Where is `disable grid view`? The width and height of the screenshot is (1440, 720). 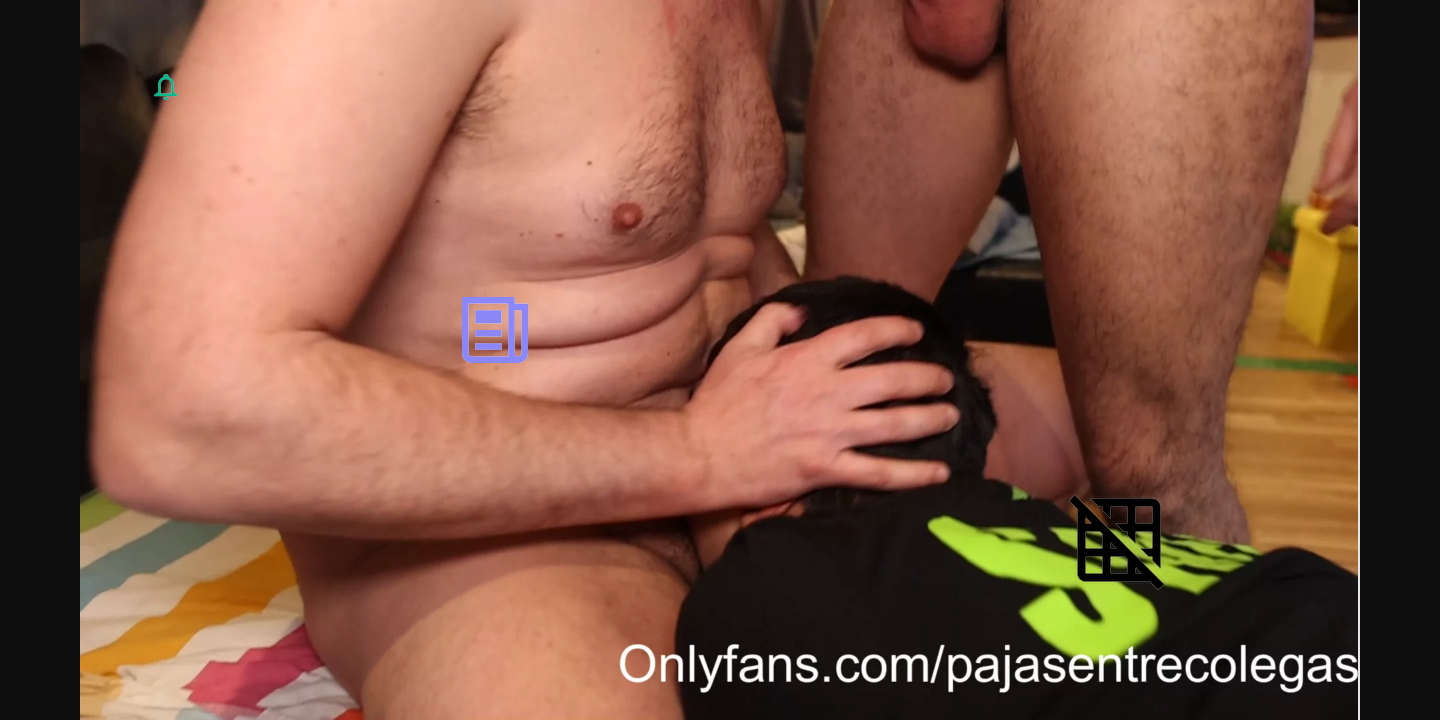
disable grid view is located at coordinates (1119, 540).